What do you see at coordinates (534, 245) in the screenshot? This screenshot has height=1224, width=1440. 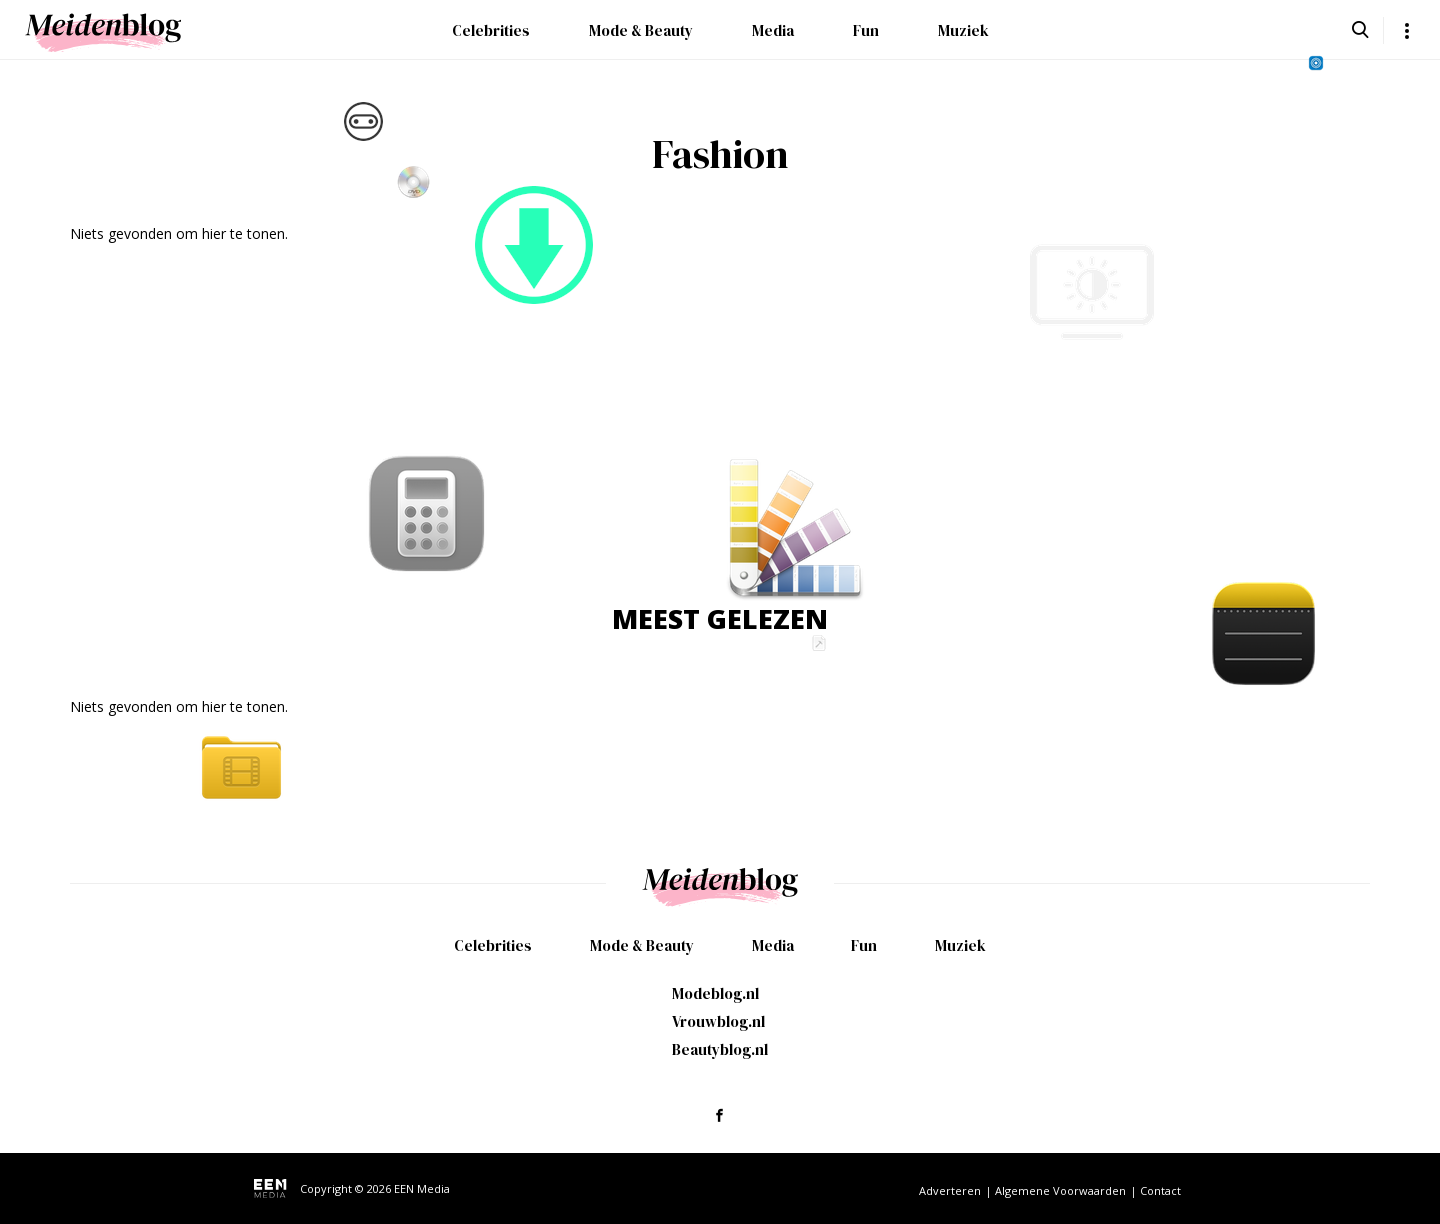 I see `download a file or resource` at bounding box center [534, 245].